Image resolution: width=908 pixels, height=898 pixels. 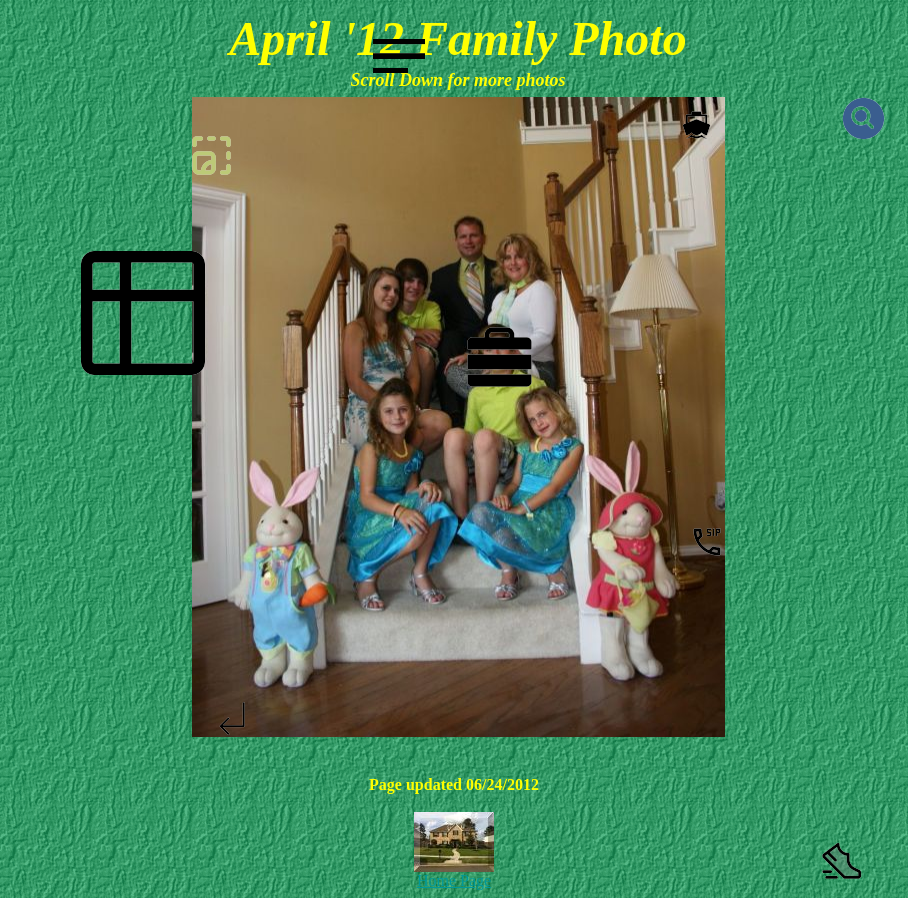 I want to click on view data in table format, so click(x=143, y=313).